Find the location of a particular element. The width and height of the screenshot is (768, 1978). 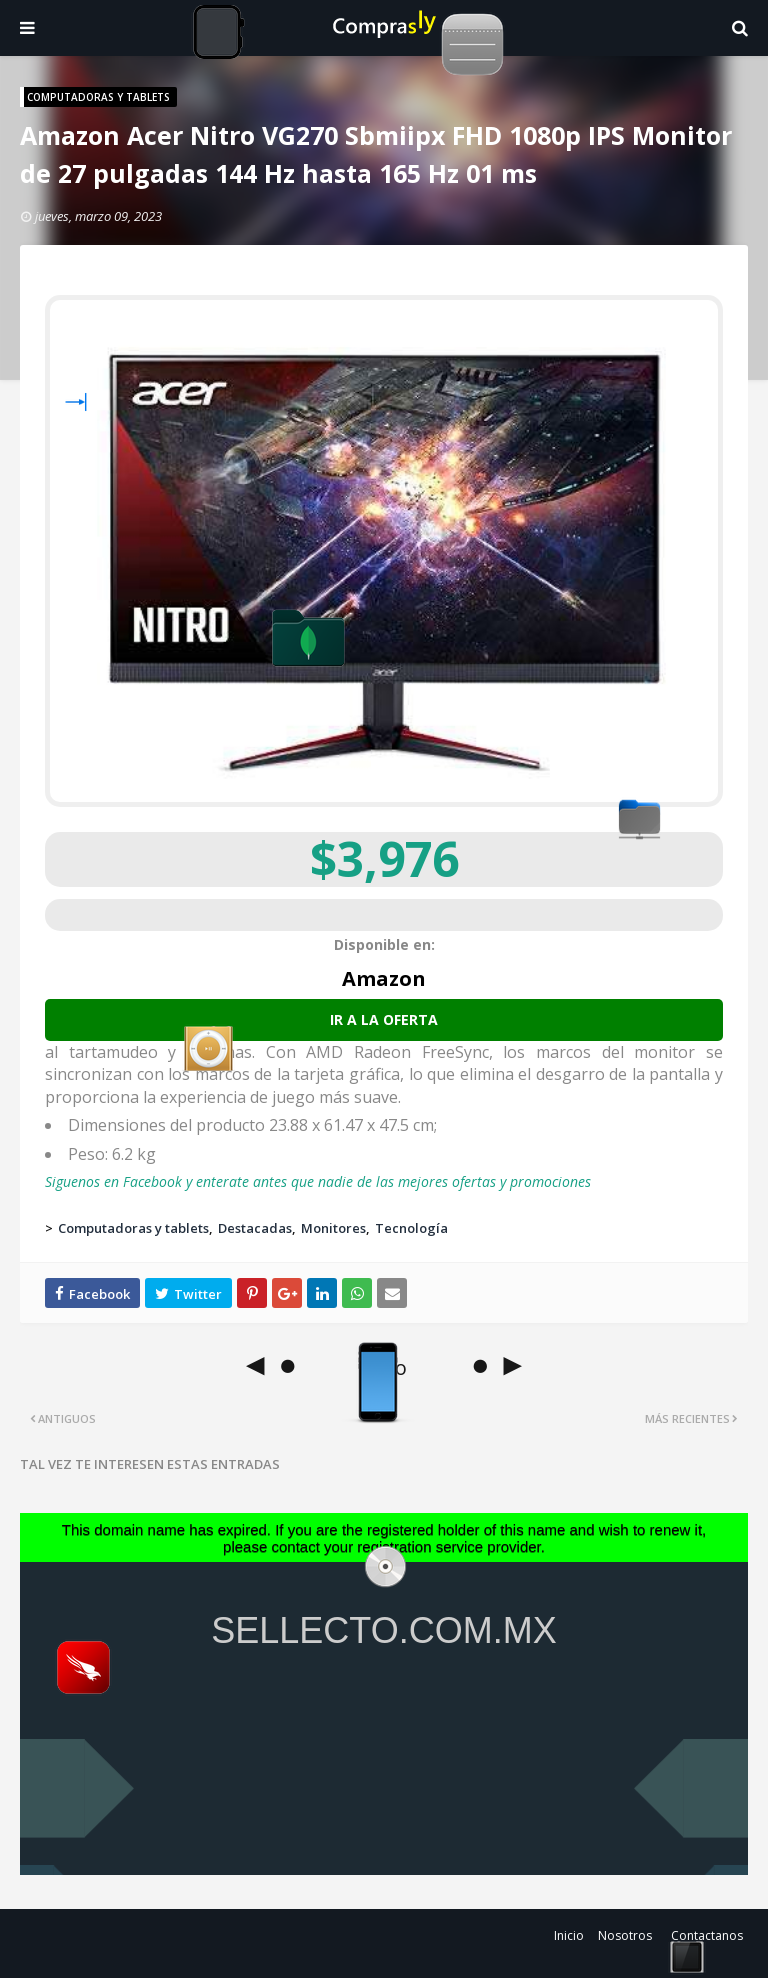

connect or sync an iPhone device is located at coordinates (378, 1383).